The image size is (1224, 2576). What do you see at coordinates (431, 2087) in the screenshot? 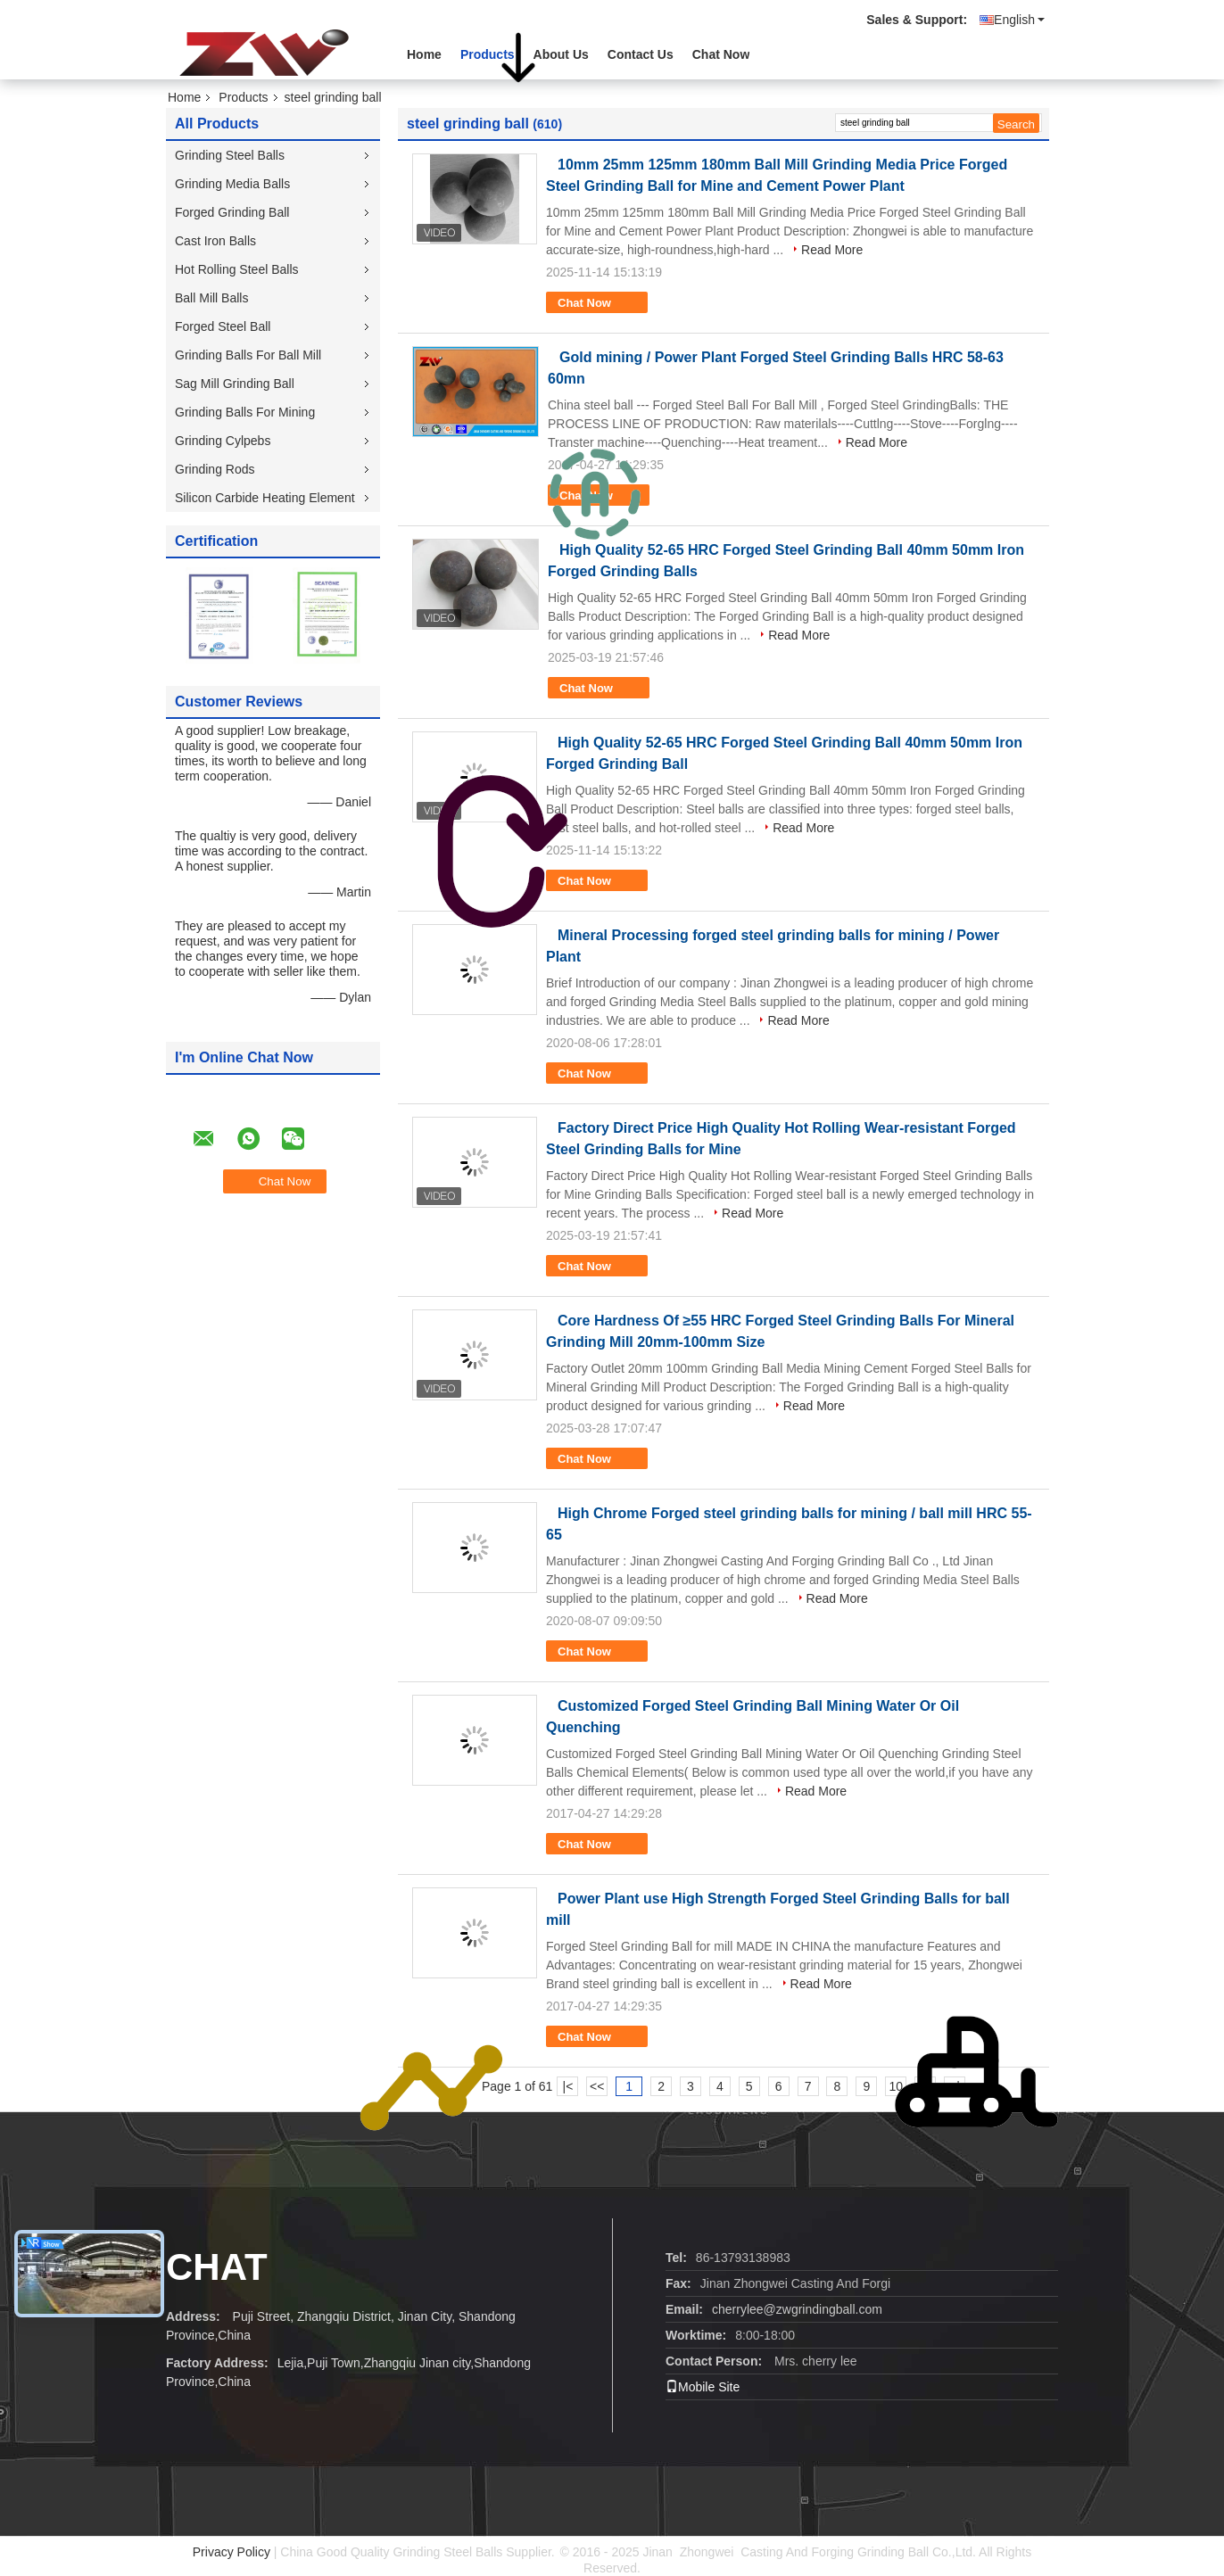
I see `view activity timeline or history` at bounding box center [431, 2087].